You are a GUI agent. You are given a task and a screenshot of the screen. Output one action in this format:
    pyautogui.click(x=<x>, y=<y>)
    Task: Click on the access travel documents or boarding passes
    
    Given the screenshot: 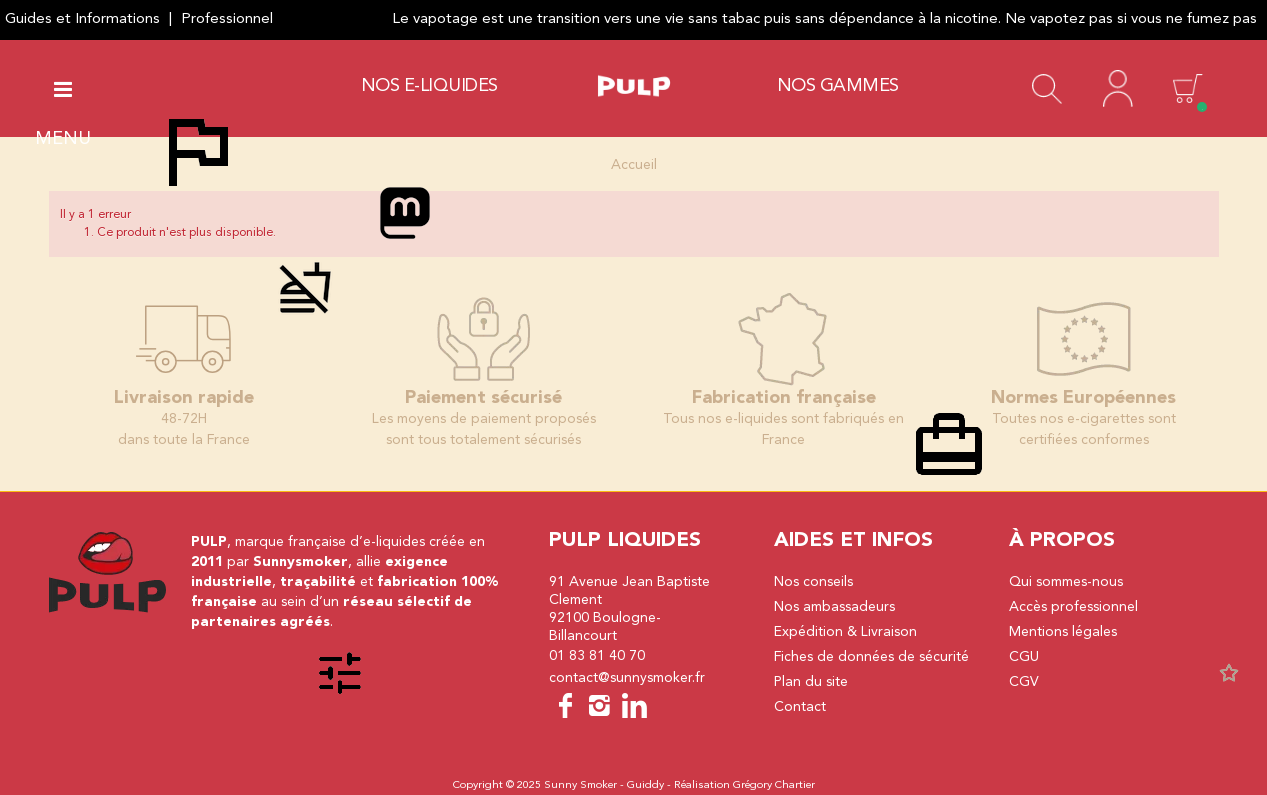 What is the action you would take?
    pyautogui.click(x=949, y=446)
    